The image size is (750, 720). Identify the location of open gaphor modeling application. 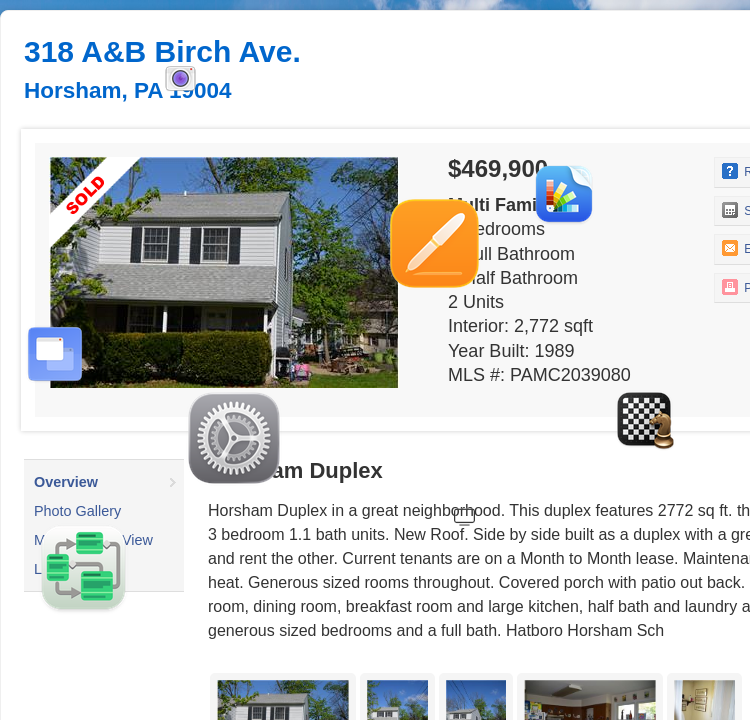
(83, 567).